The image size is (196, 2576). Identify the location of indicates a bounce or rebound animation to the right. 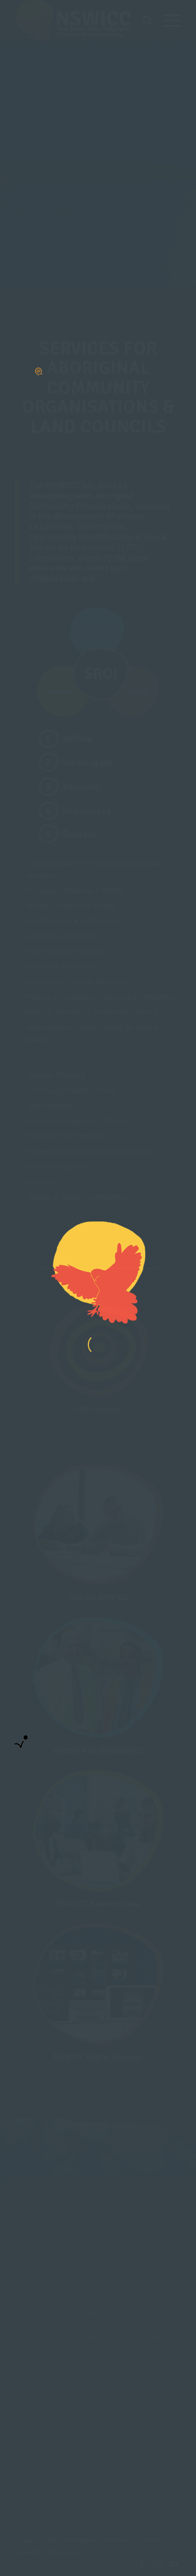
(21, 1741).